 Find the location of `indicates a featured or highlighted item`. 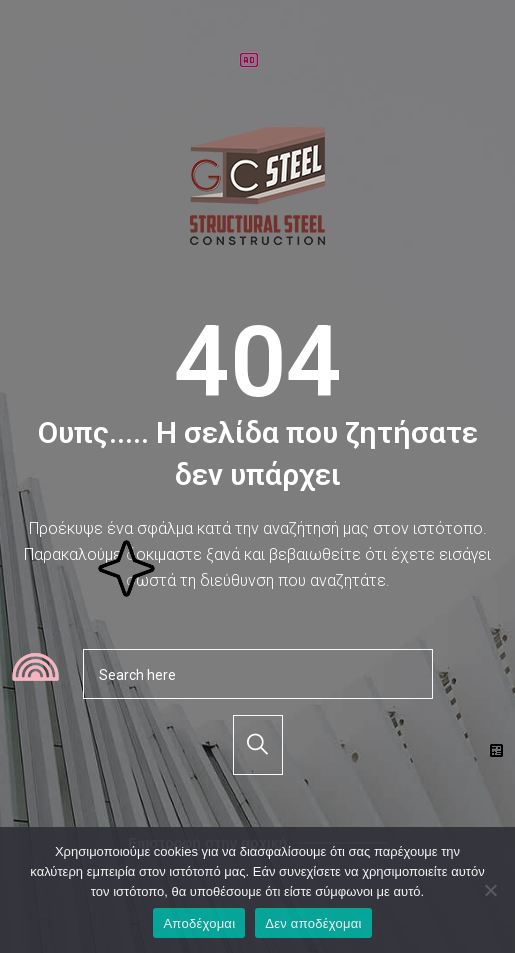

indicates a featured or highlighted item is located at coordinates (126, 568).